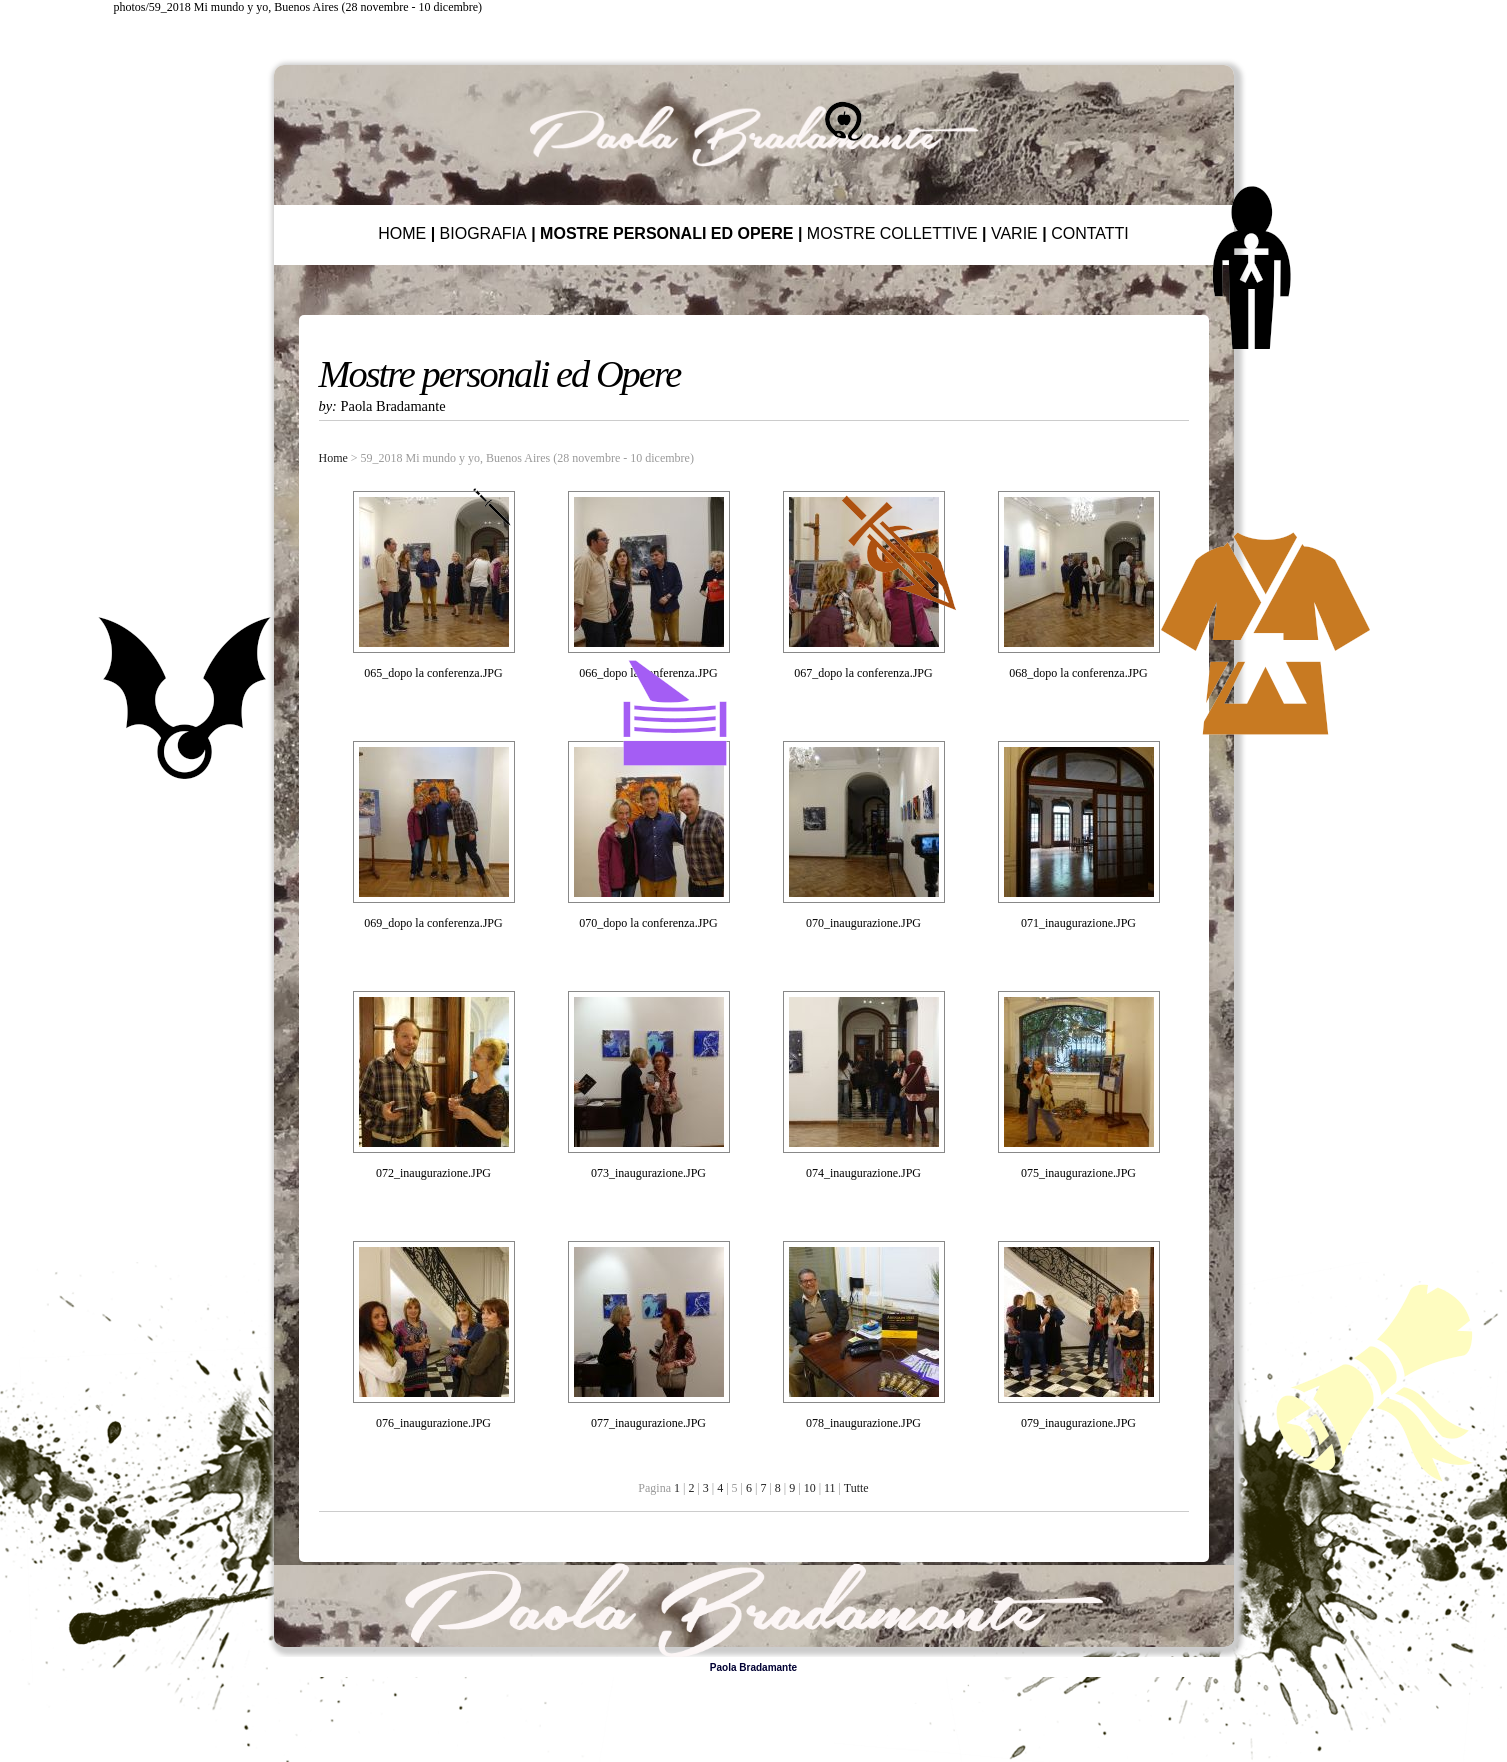  Describe the element at coordinates (899, 552) in the screenshot. I see `activate spiral thrust attack ability` at that location.